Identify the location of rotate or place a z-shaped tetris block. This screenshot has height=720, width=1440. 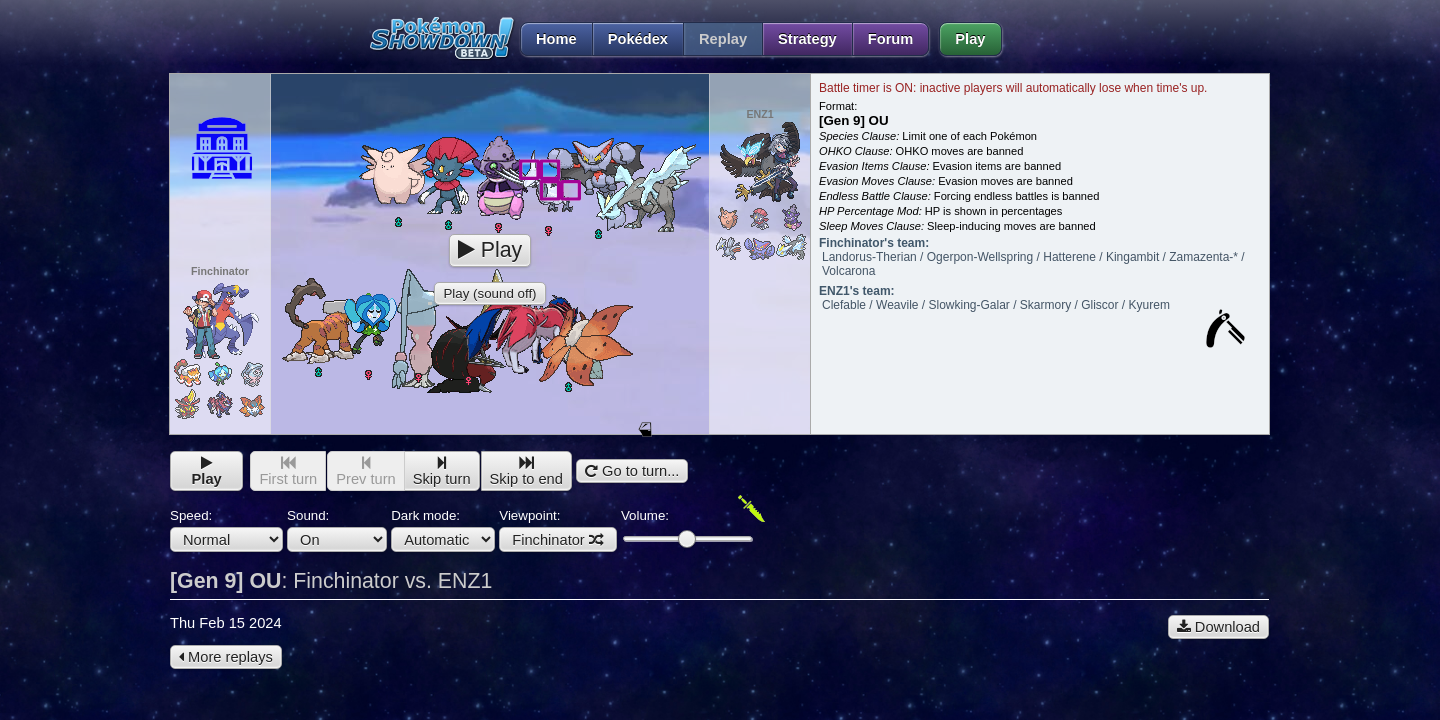
(550, 180).